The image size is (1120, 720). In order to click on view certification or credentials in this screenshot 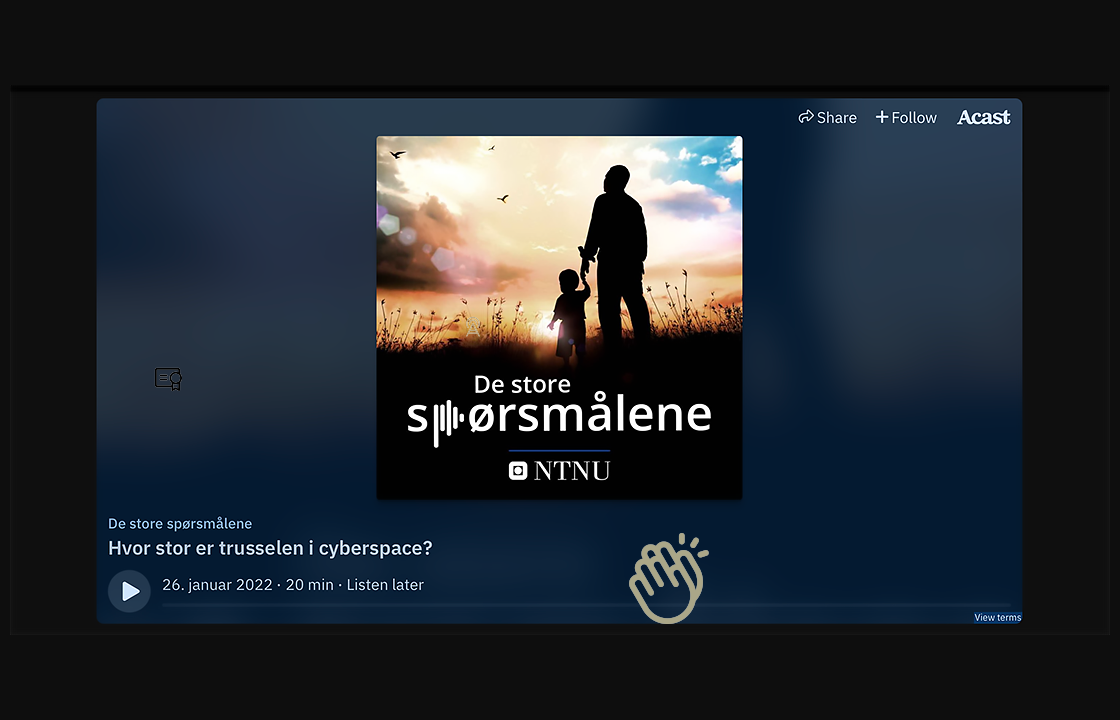, I will do `click(167, 378)`.